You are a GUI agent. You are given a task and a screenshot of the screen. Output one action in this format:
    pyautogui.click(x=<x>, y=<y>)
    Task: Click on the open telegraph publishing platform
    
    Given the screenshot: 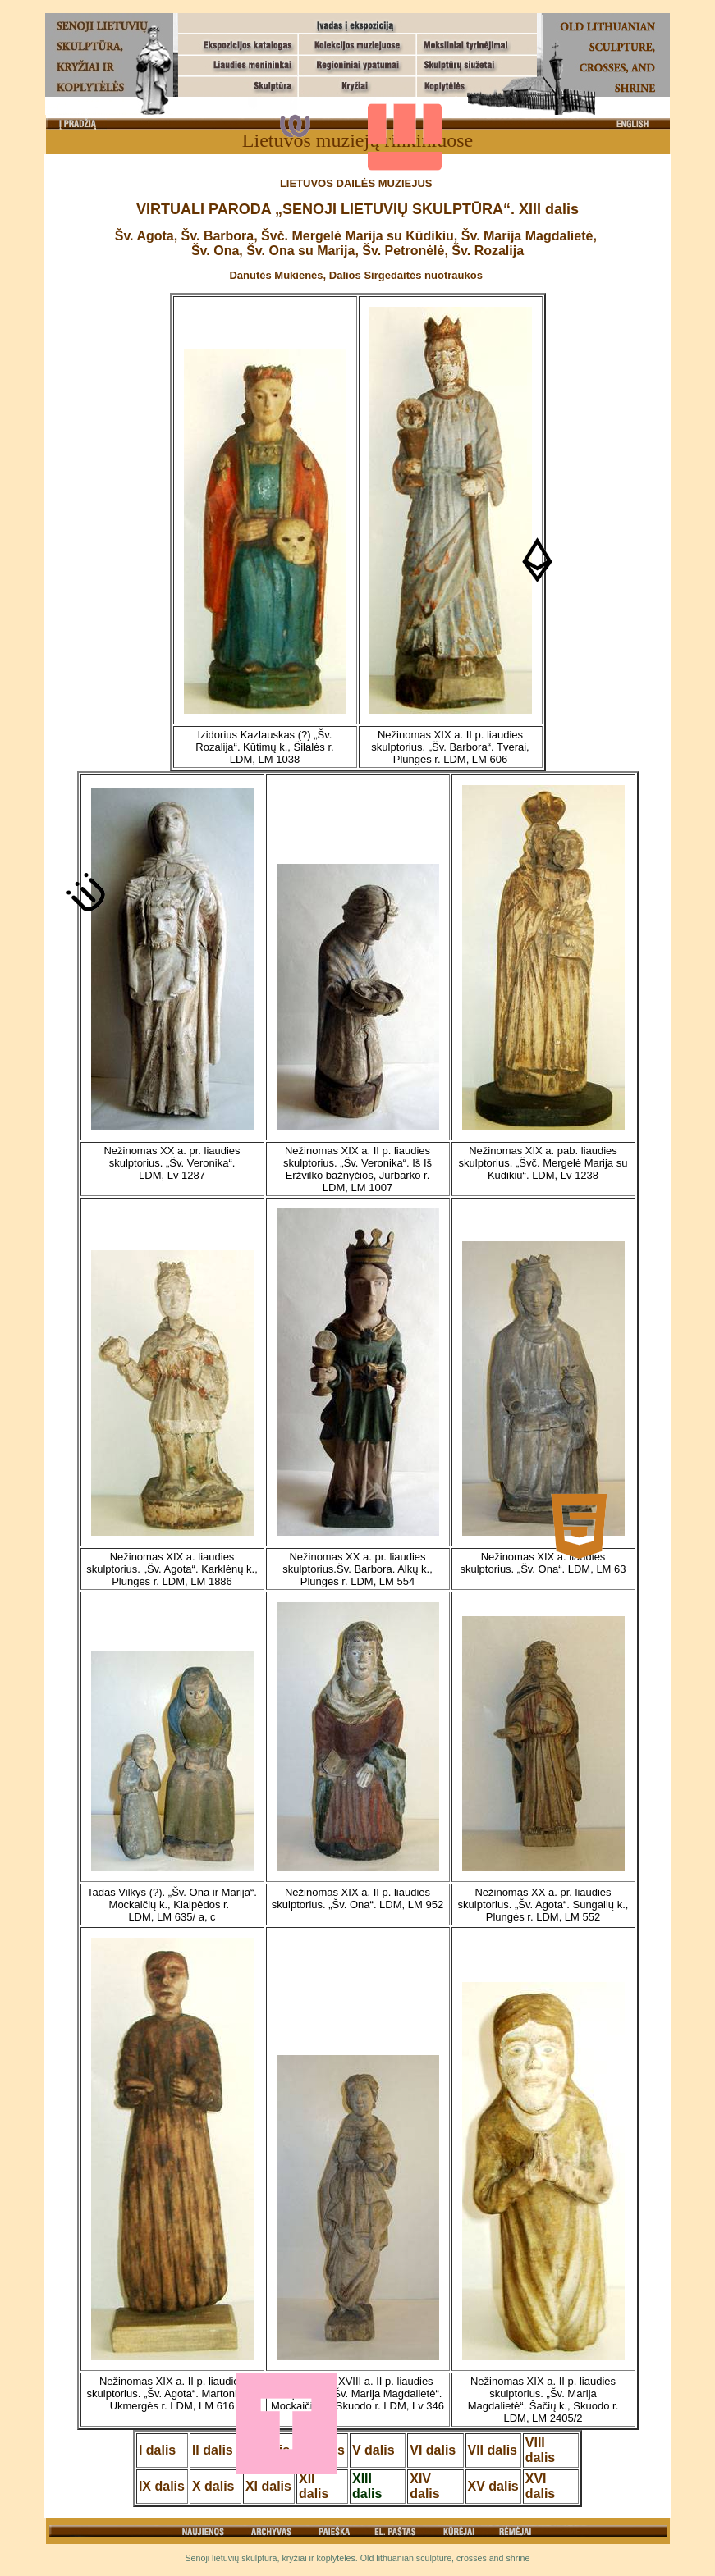 What is the action you would take?
    pyautogui.click(x=286, y=2423)
    